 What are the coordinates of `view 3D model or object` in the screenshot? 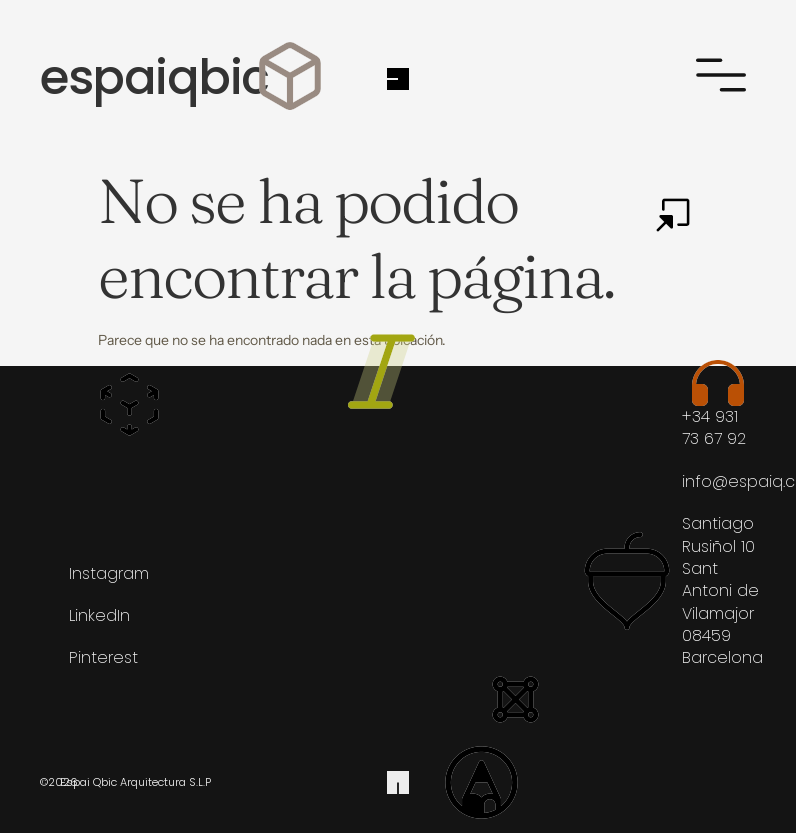 It's located at (129, 404).